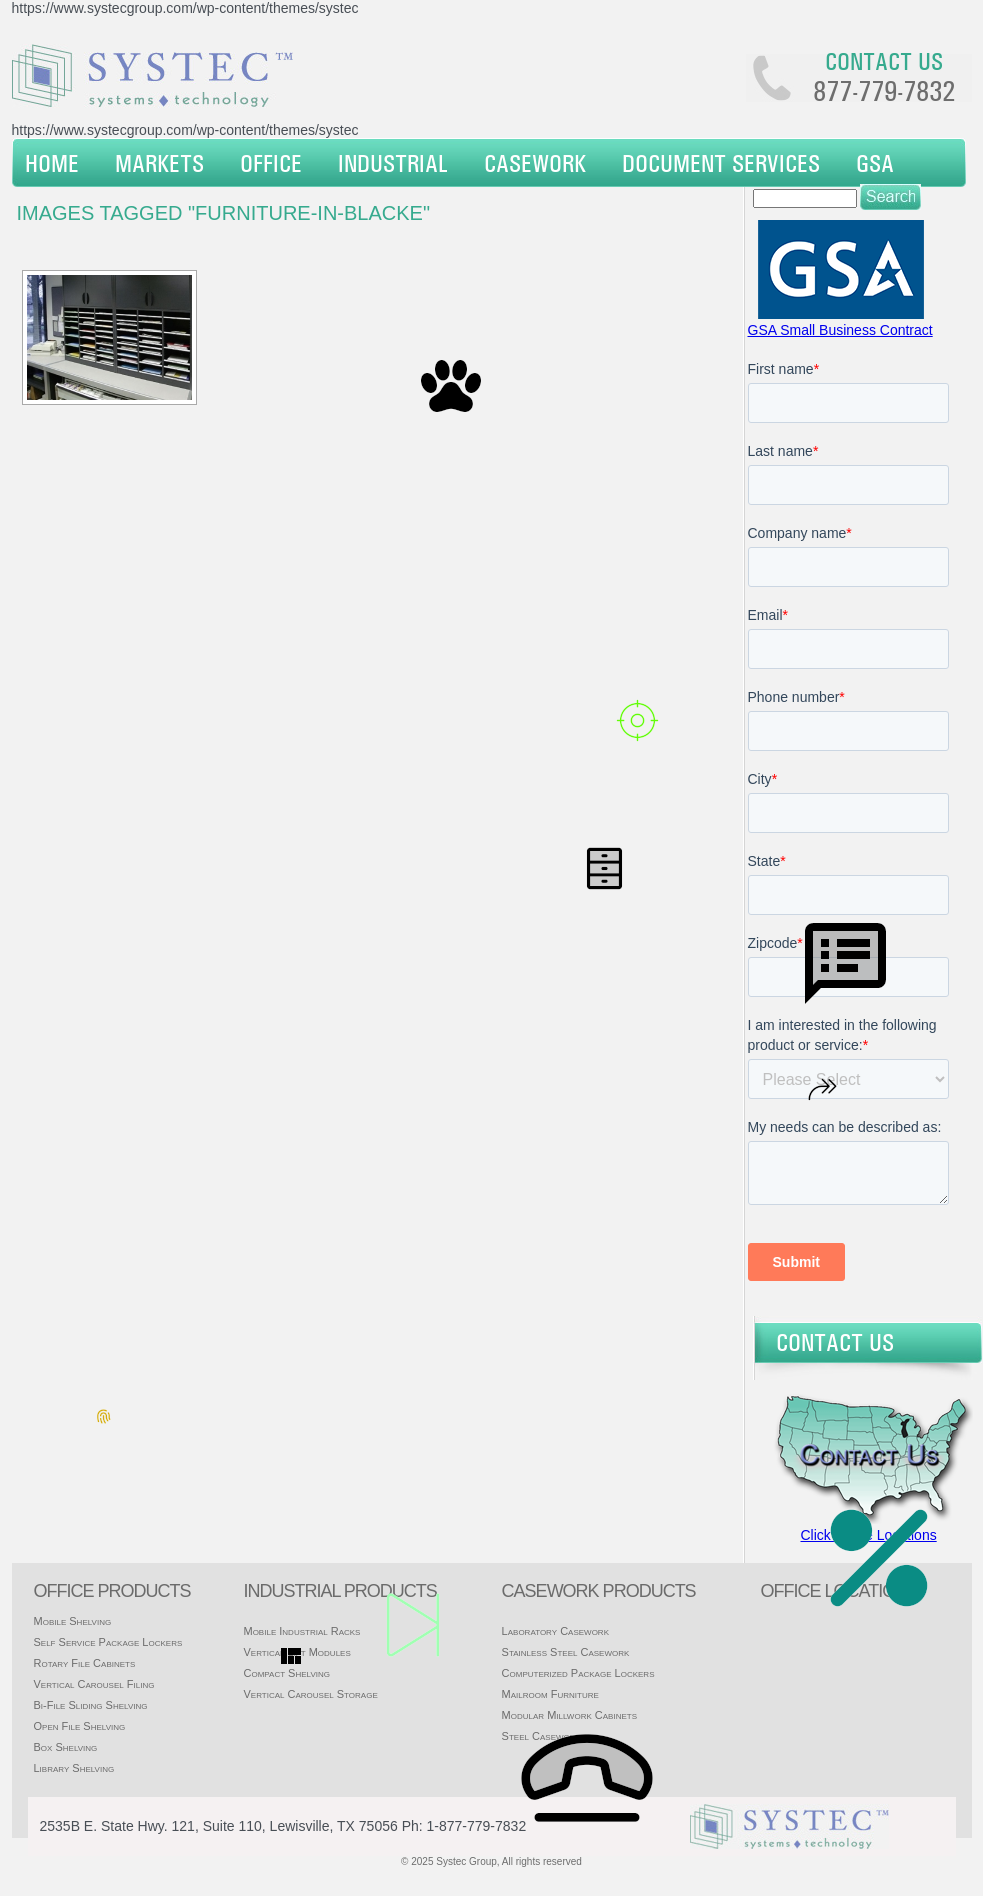 The width and height of the screenshot is (983, 1896). What do you see at coordinates (879, 1558) in the screenshot?
I see `view discount or sale pricing` at bounding box center [879, 1558].